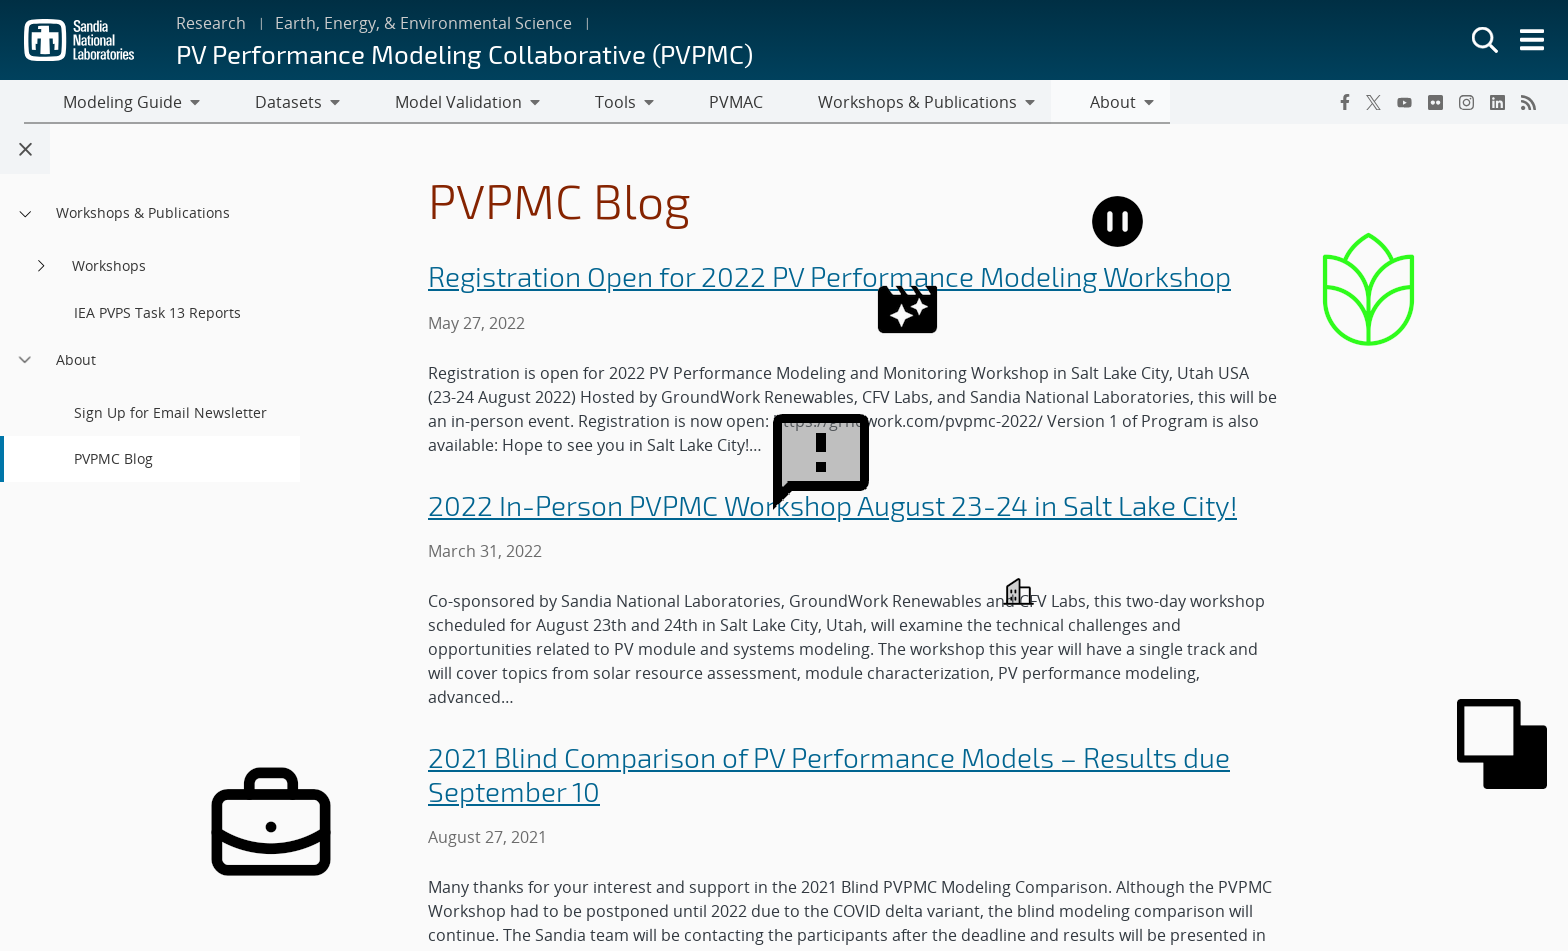 This screenshot has width=1568, height=951. What do you see at coordinates (1018, 592) in the screenshot?
I see `view nearby buildings or properties` at bounding box center [1018, 592].